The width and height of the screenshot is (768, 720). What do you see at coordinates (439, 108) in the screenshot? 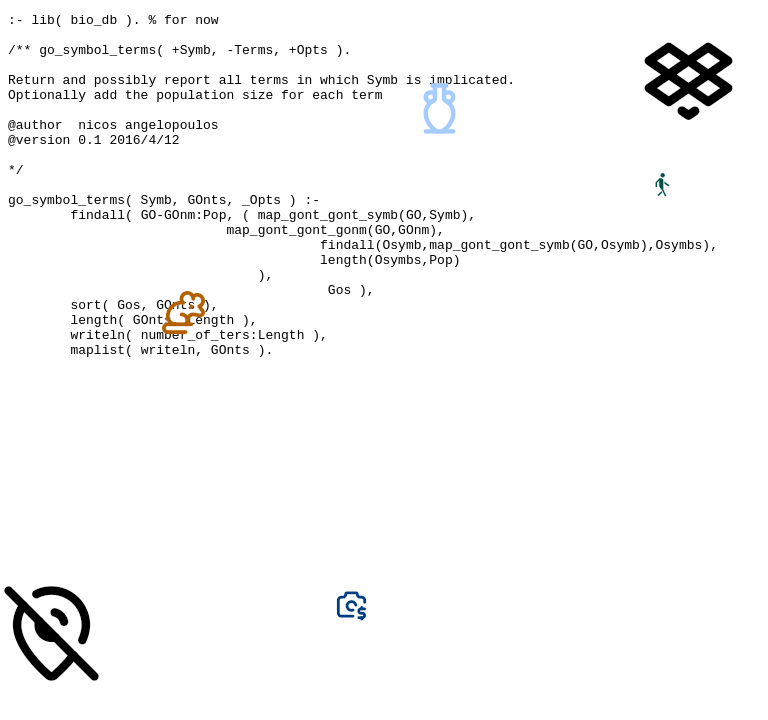
I see `browse historical or ancient artifacts` at bounding box center [439, 108].